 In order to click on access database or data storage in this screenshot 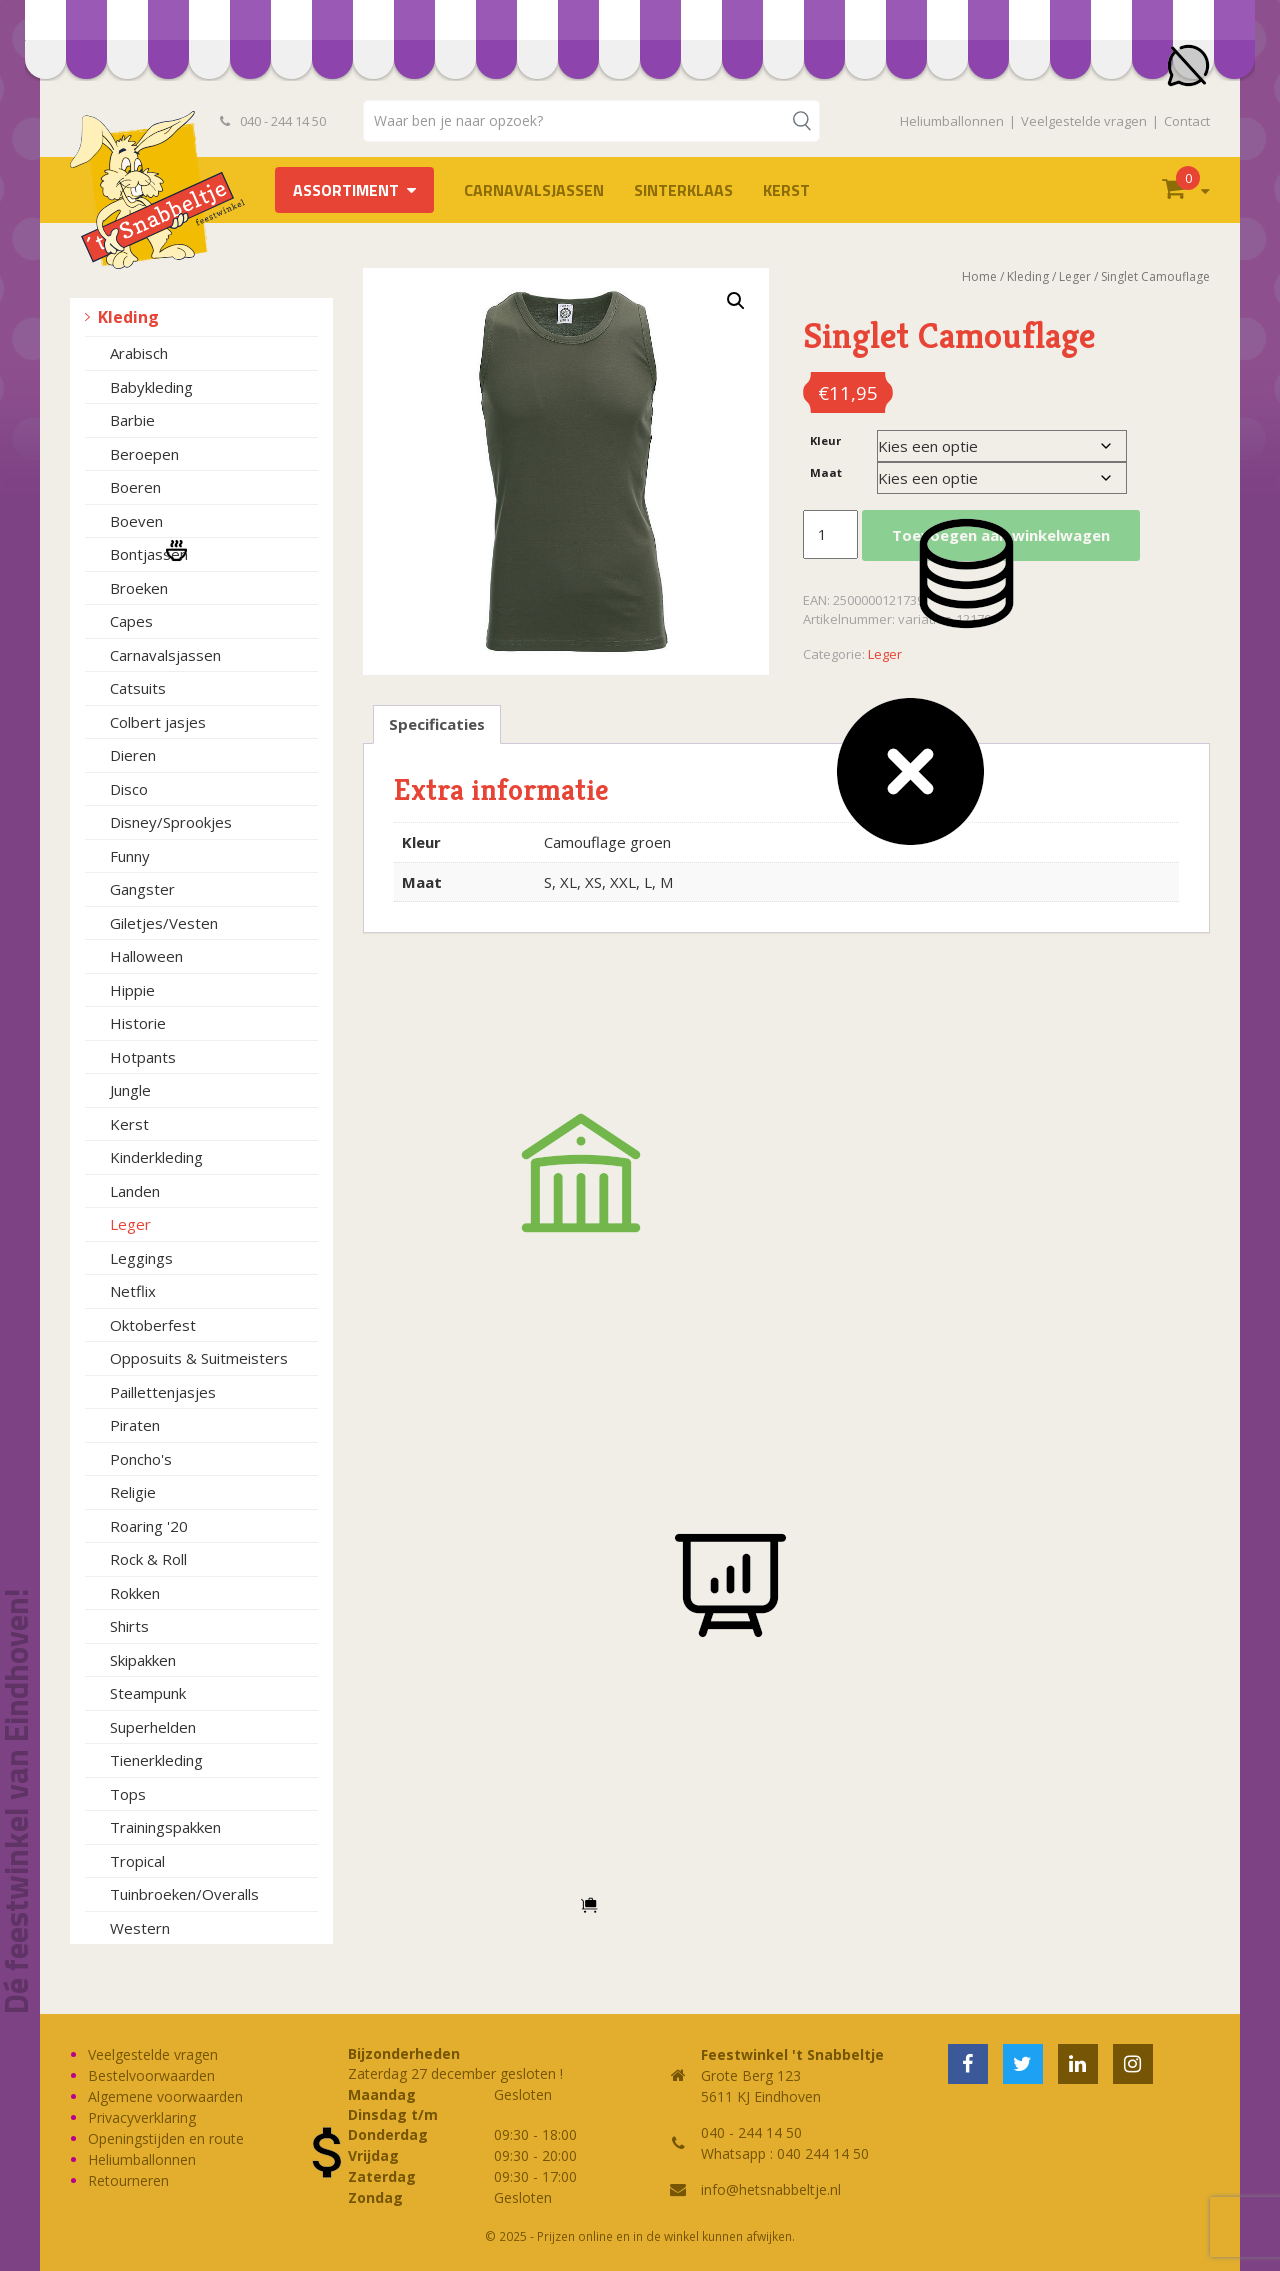, I will do `click(966, 573)`.